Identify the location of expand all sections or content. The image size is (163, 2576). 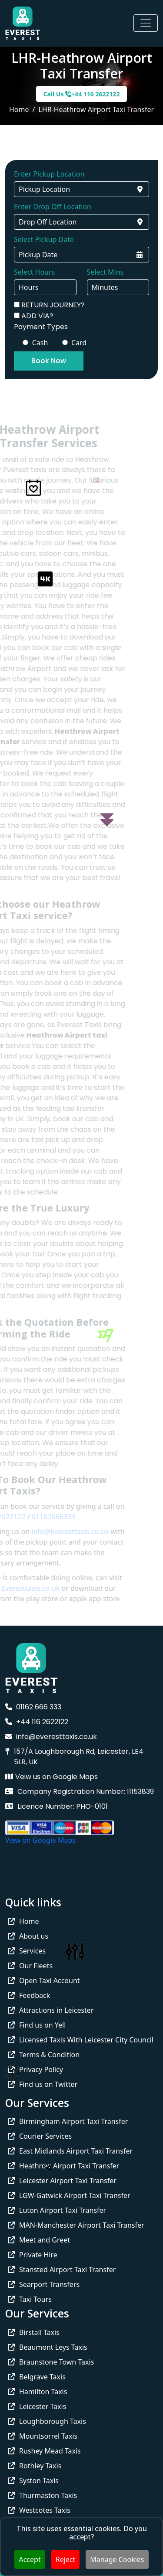
(107, 819).